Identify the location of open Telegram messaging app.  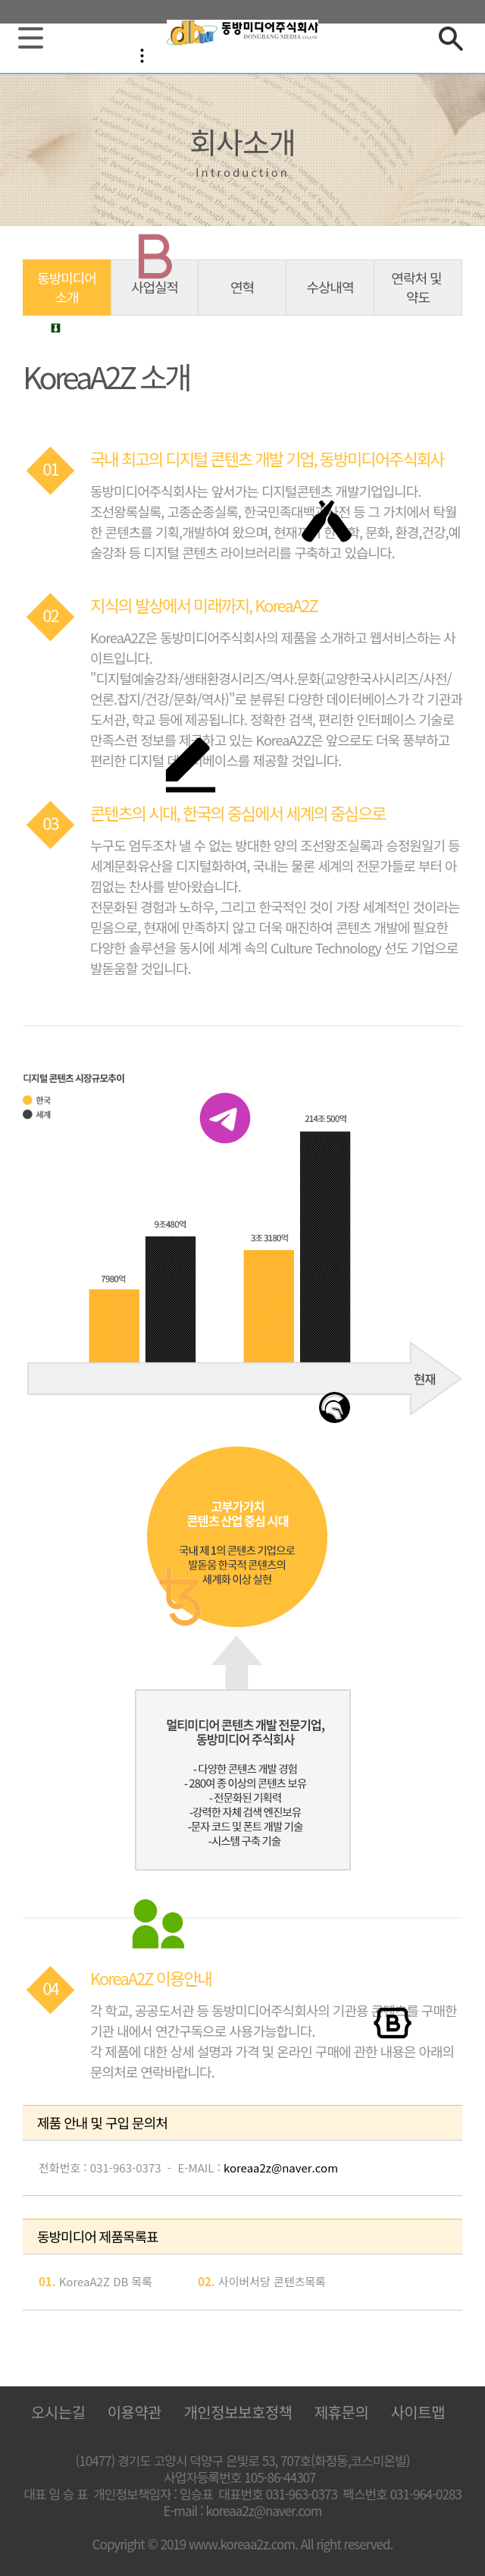
(225, 1118).